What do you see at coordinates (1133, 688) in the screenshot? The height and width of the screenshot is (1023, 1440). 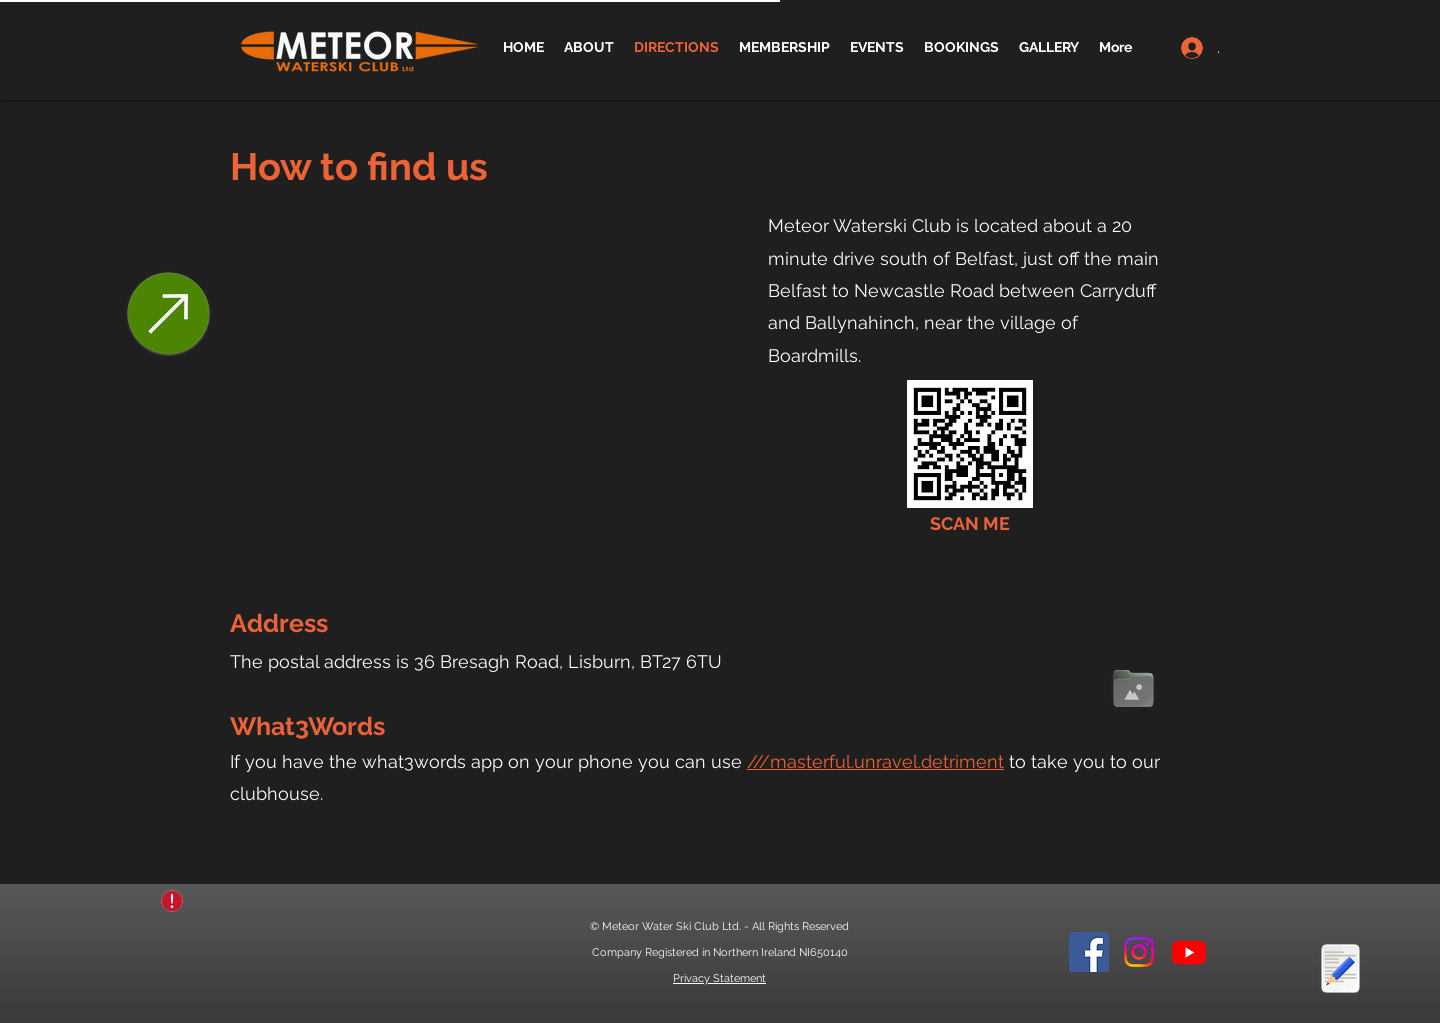 I see `open your pictures folder` at bounding box center [1133, 688].